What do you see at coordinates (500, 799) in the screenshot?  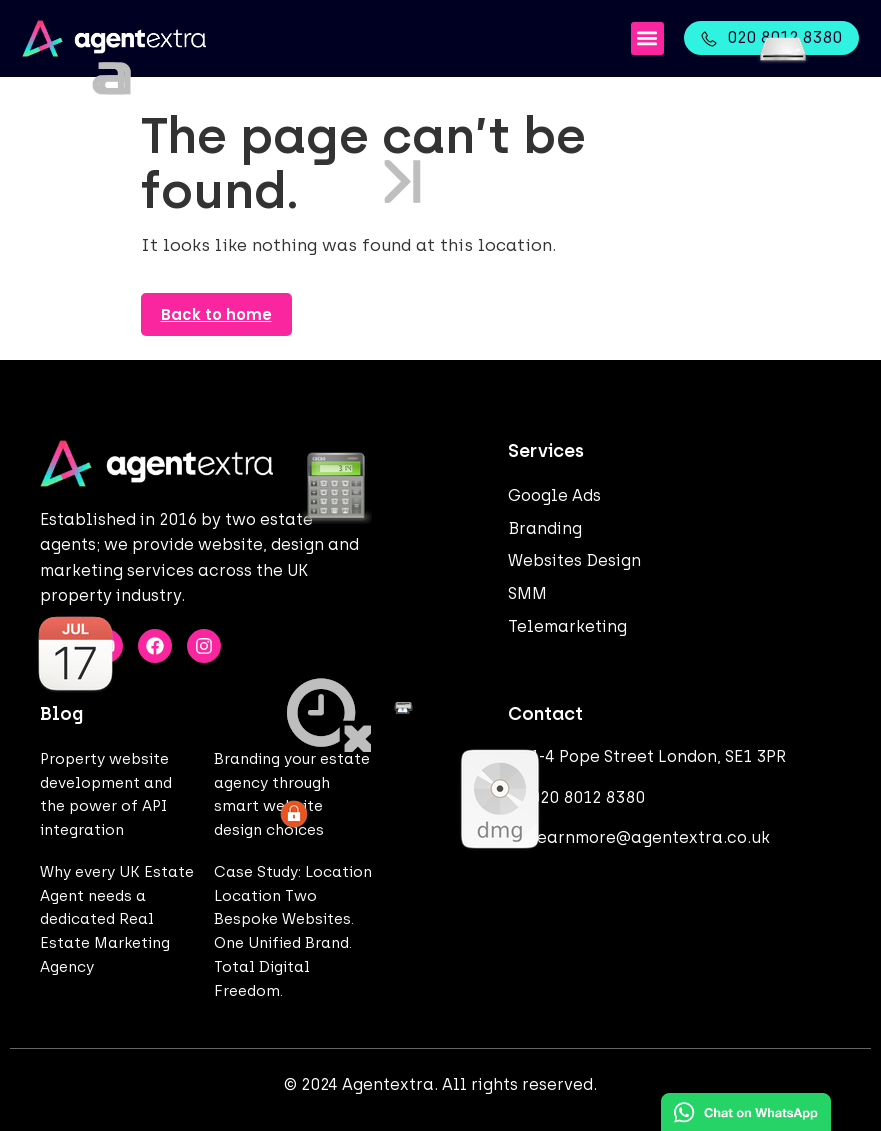 I see `apple disk image file (.dmg)` at bounding box center [500, 799].